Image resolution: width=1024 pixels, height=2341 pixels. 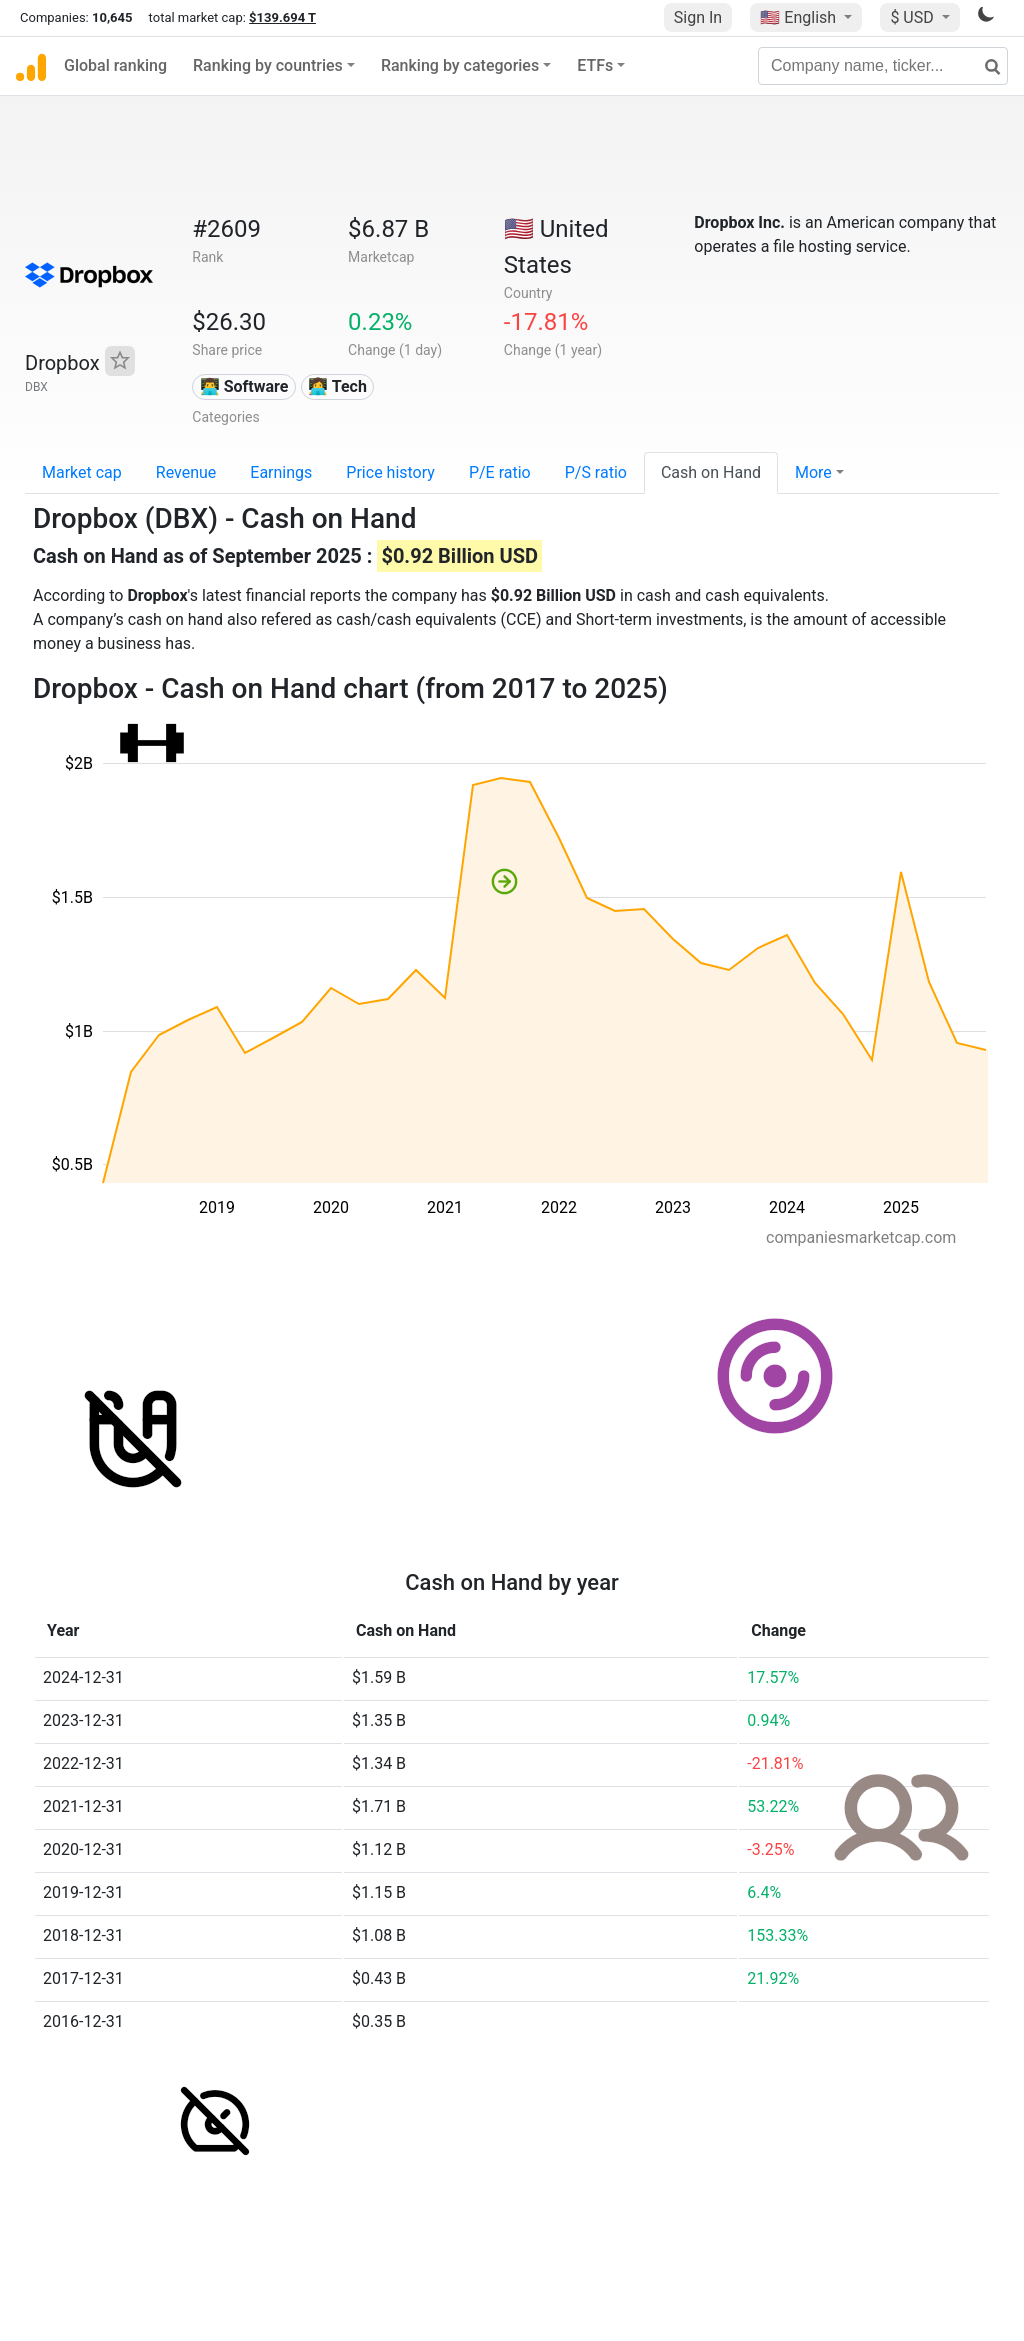 What do you see at coordinates (504, 881) in the screenshot?
I see `proceed to the next step` at bounding box center [504, 881].